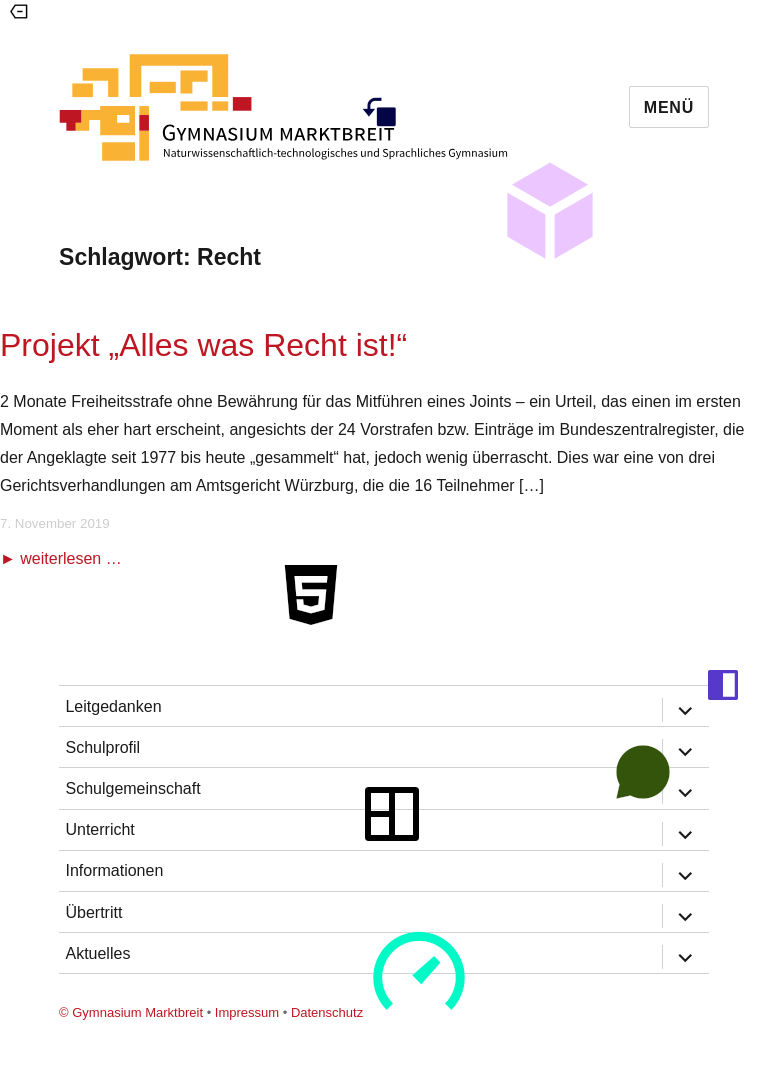  I want to click on indicates content built with HTML5 technology, so click(311, 595).